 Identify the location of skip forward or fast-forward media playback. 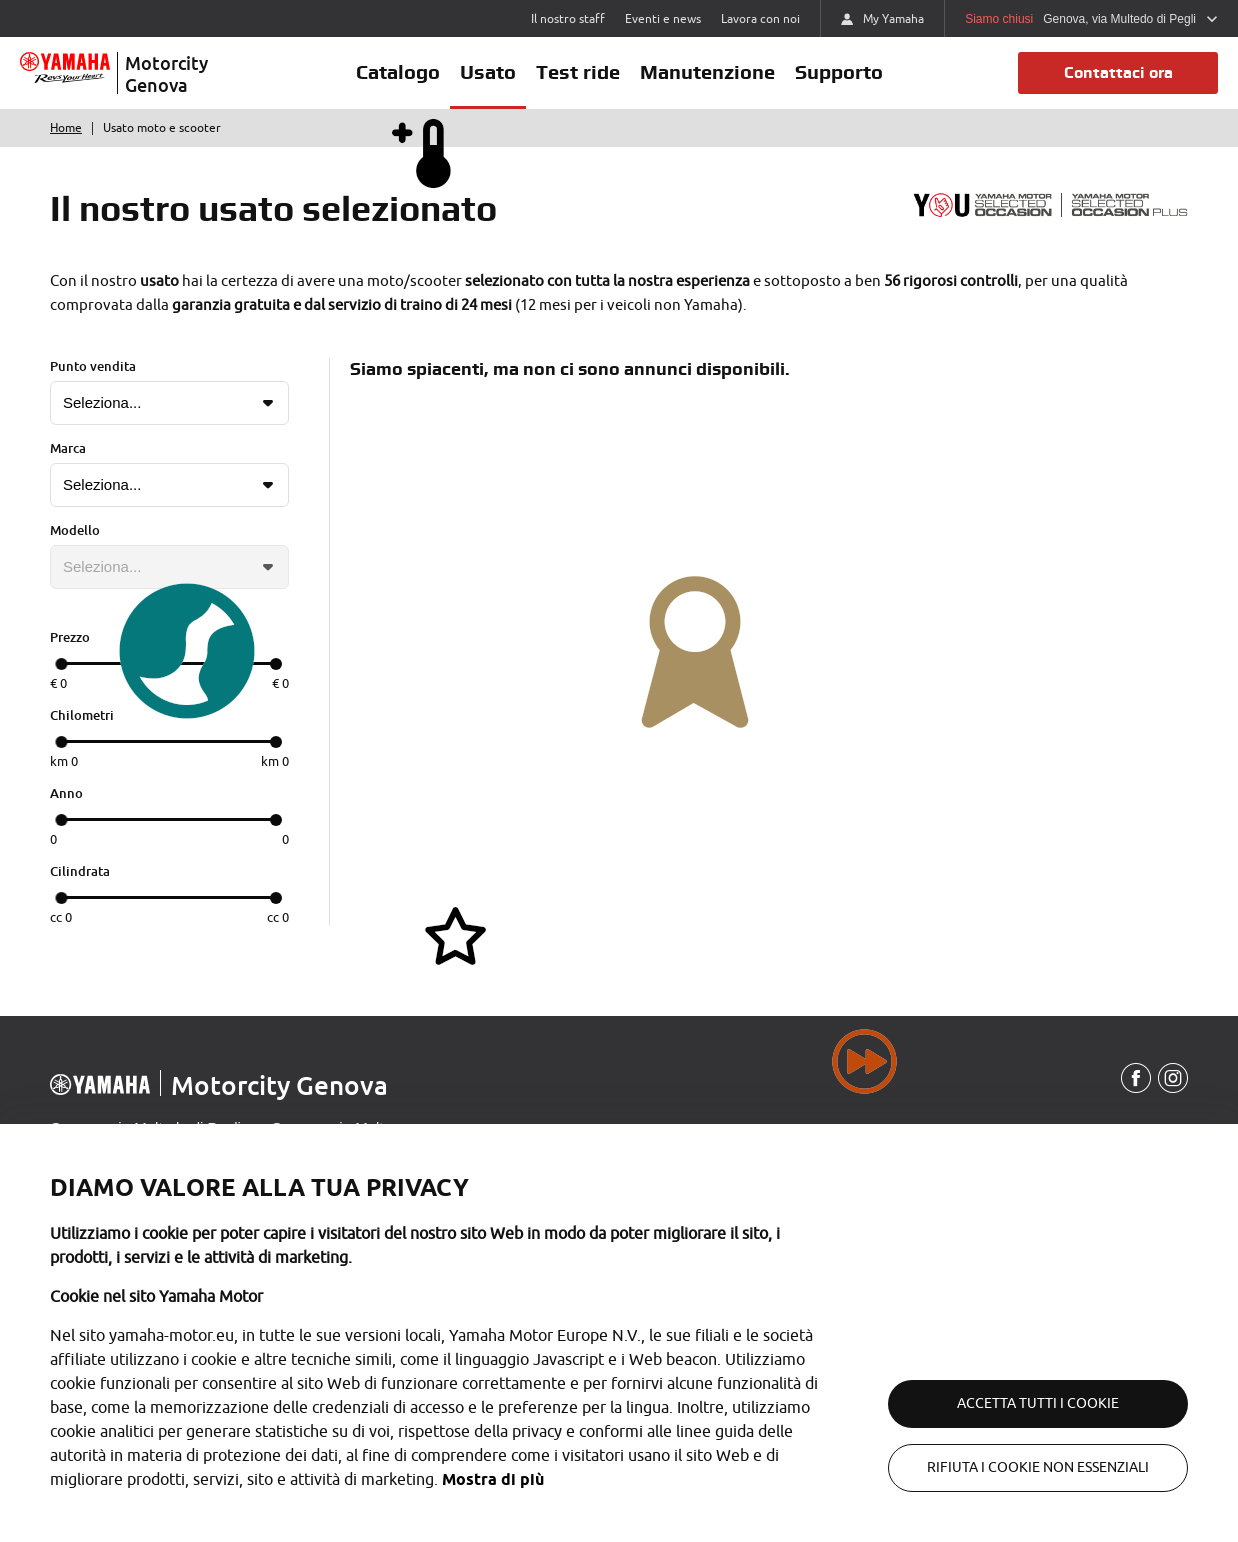
(864, 1061).